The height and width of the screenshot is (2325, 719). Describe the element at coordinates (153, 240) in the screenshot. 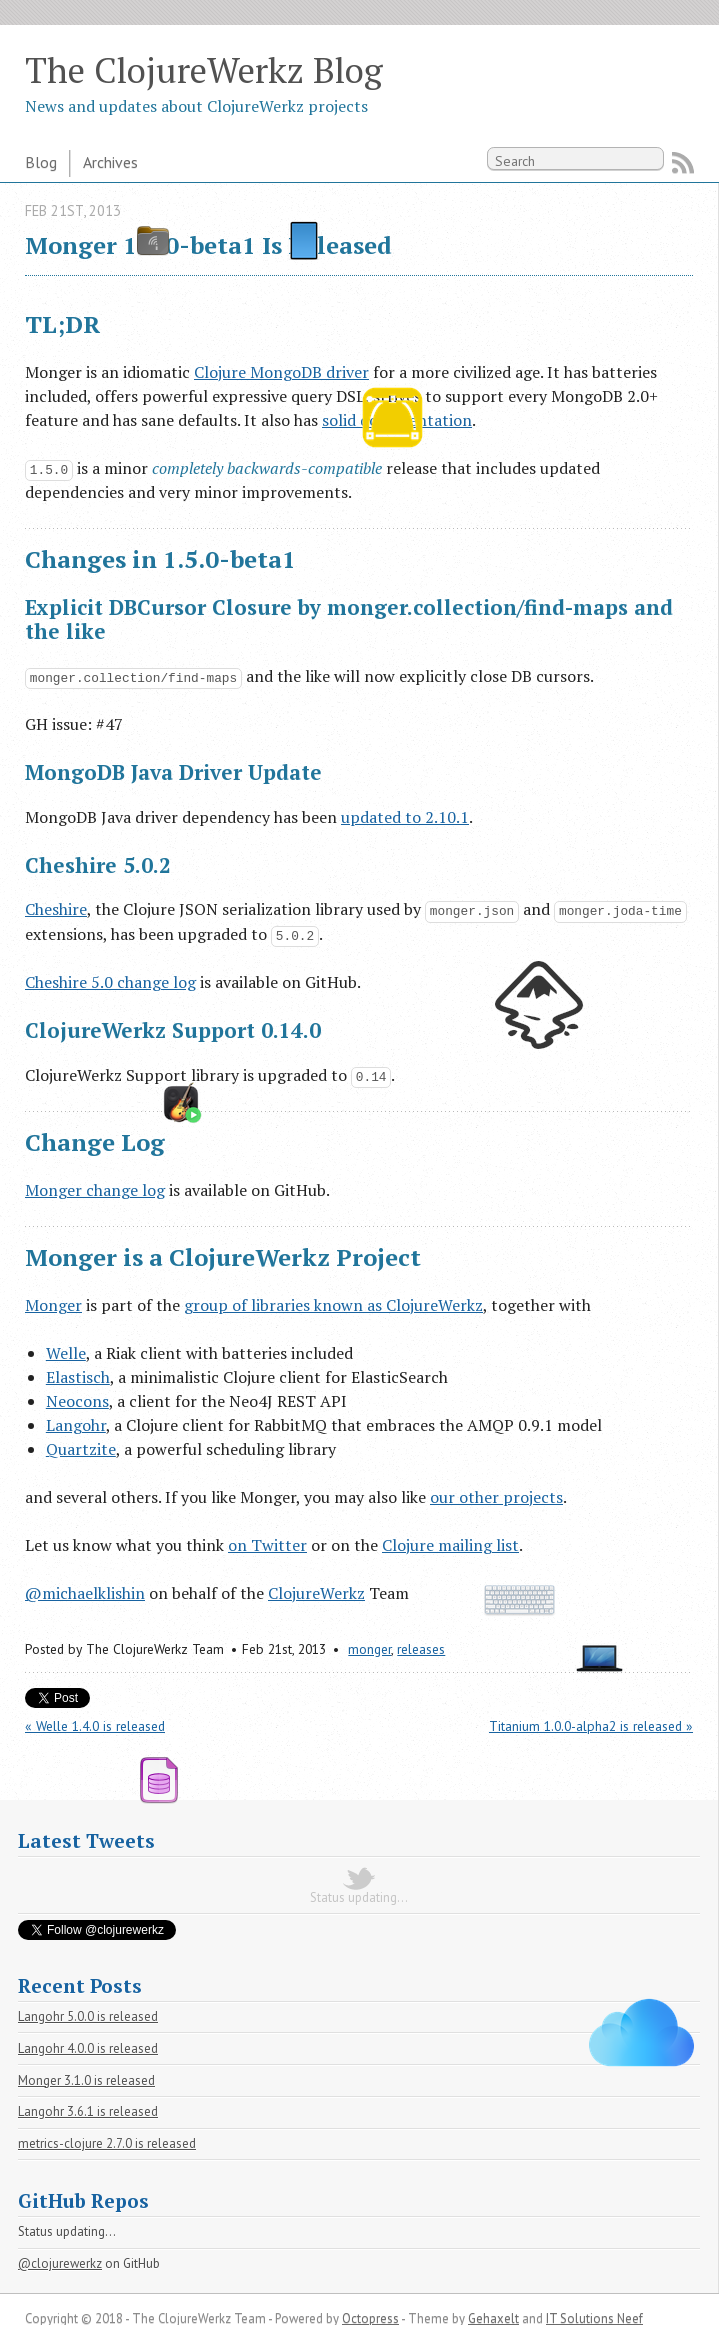

I see `open your insync synced folder` at that location.